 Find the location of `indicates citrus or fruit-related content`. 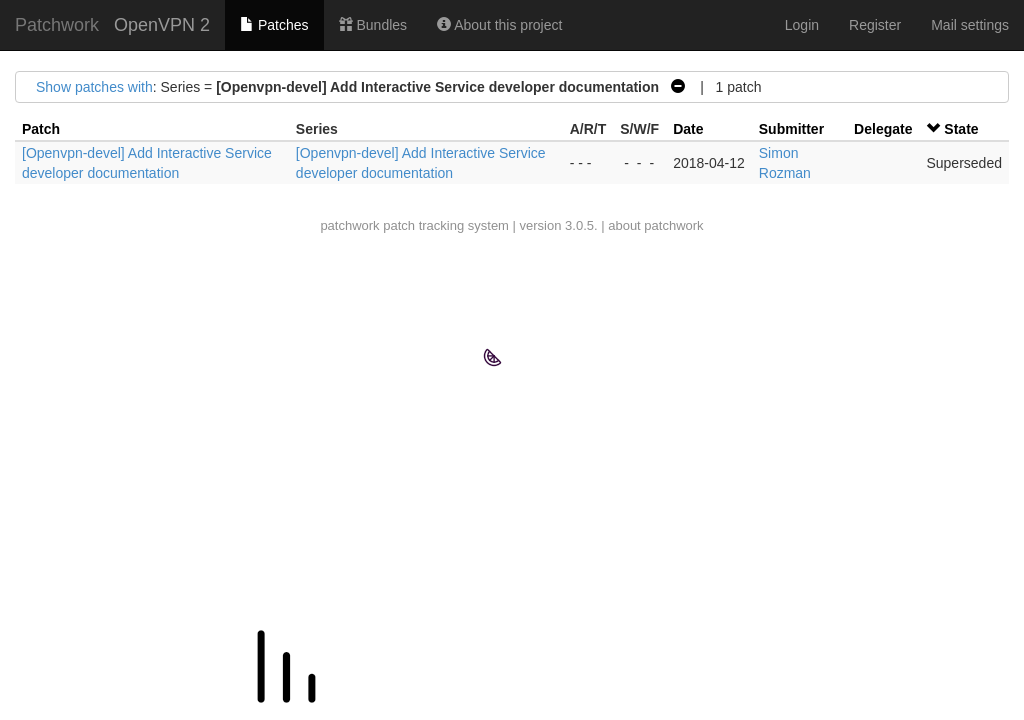

indicates citrus or fruit-related content is located at coordinates (492, 357).